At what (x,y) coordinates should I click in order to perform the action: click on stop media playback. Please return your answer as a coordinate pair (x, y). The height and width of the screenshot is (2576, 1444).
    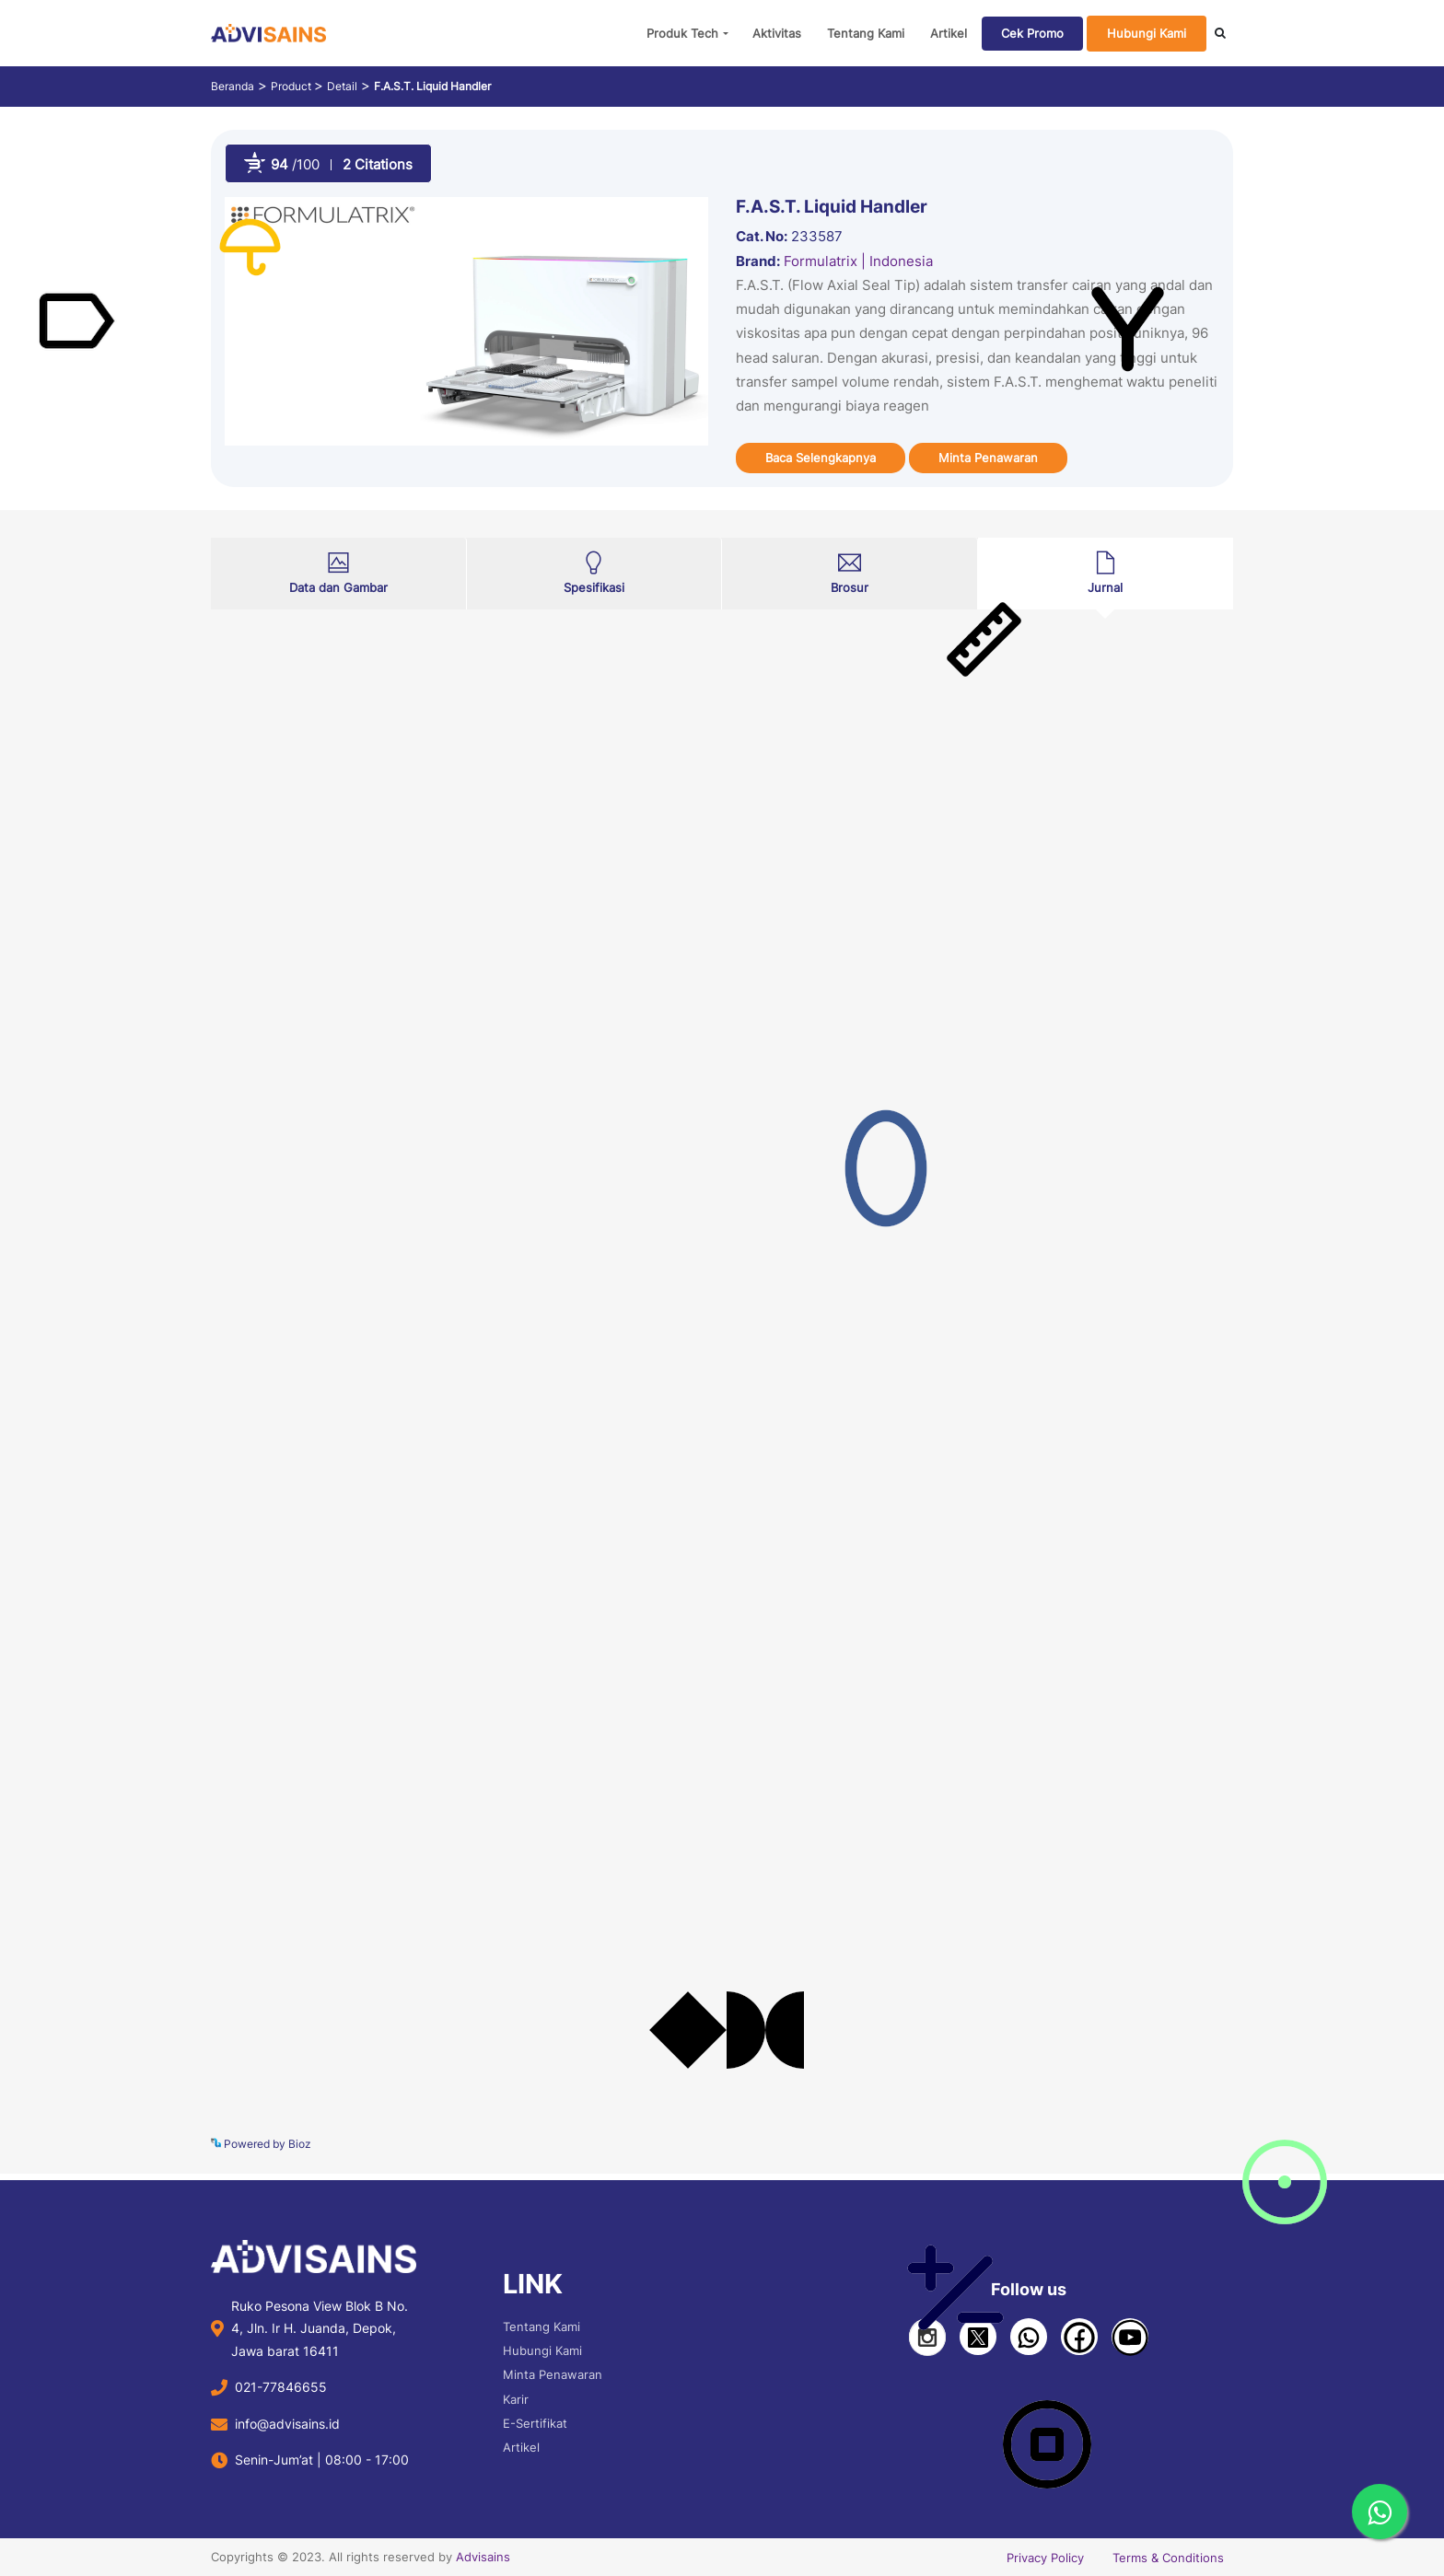
    Looking at the image, I should click on (1047, 2444).